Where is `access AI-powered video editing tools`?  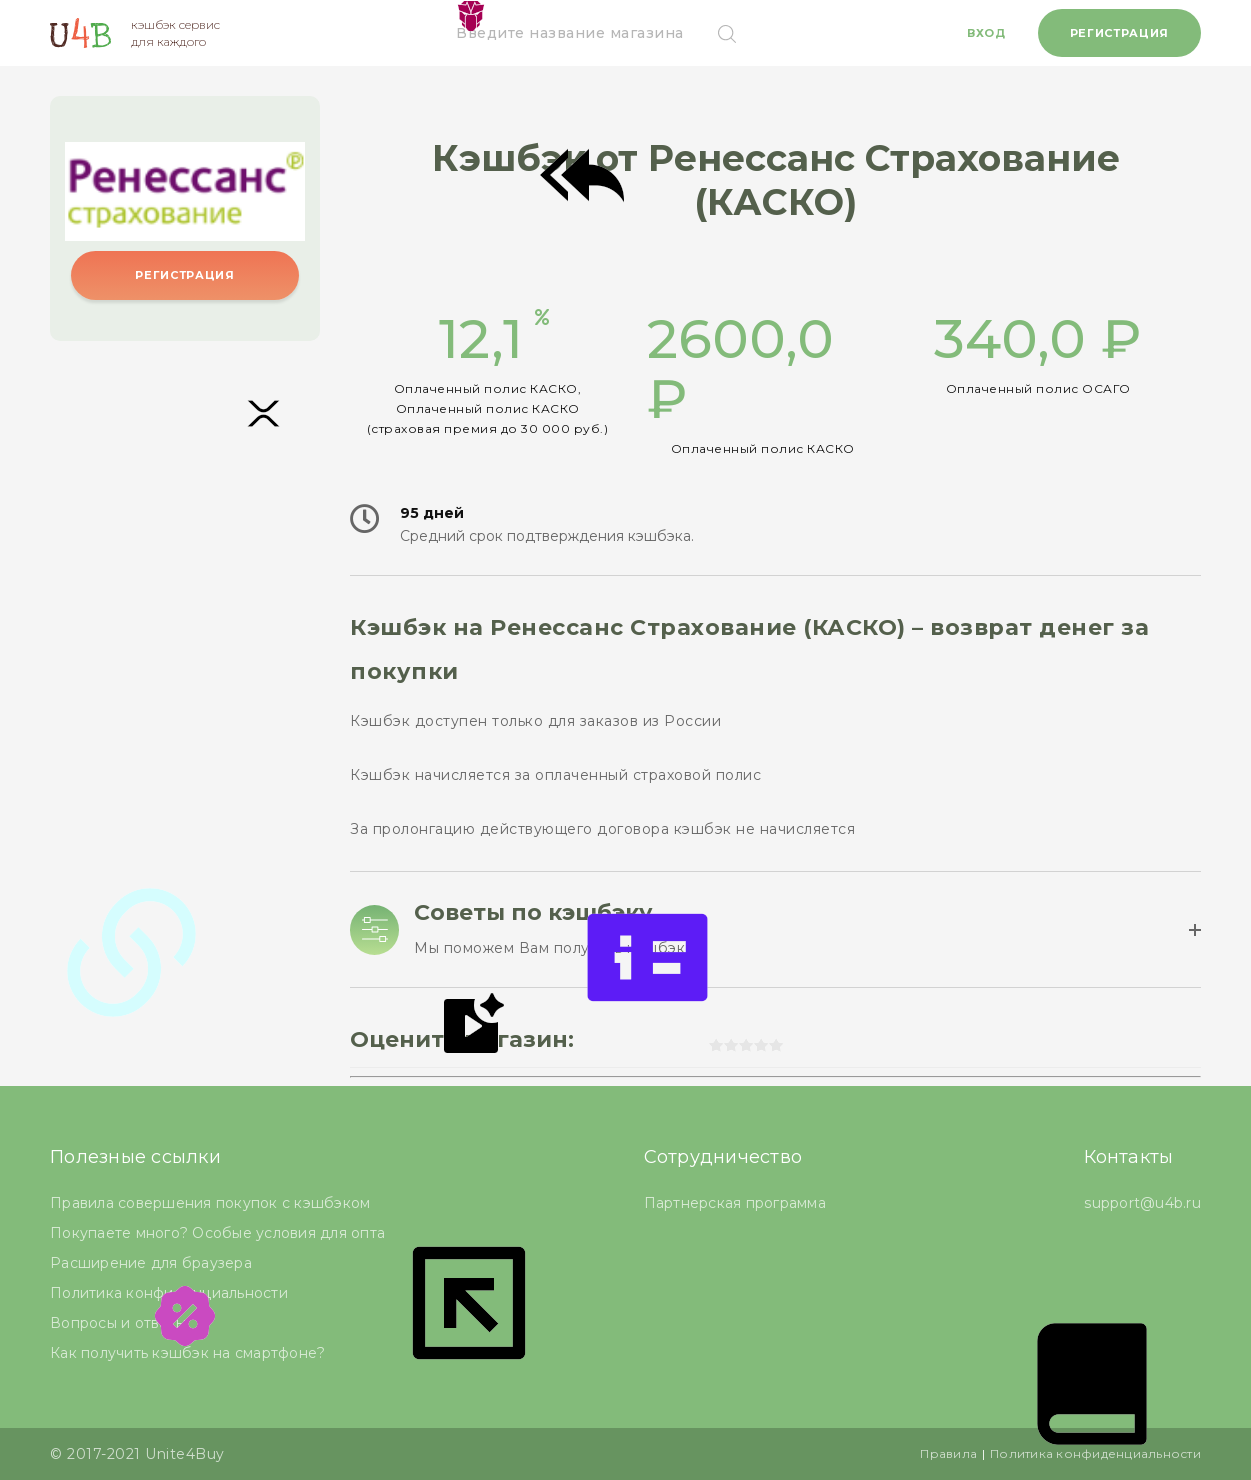 access AI-powered video editing tools is located at coordinates (471, 1026).